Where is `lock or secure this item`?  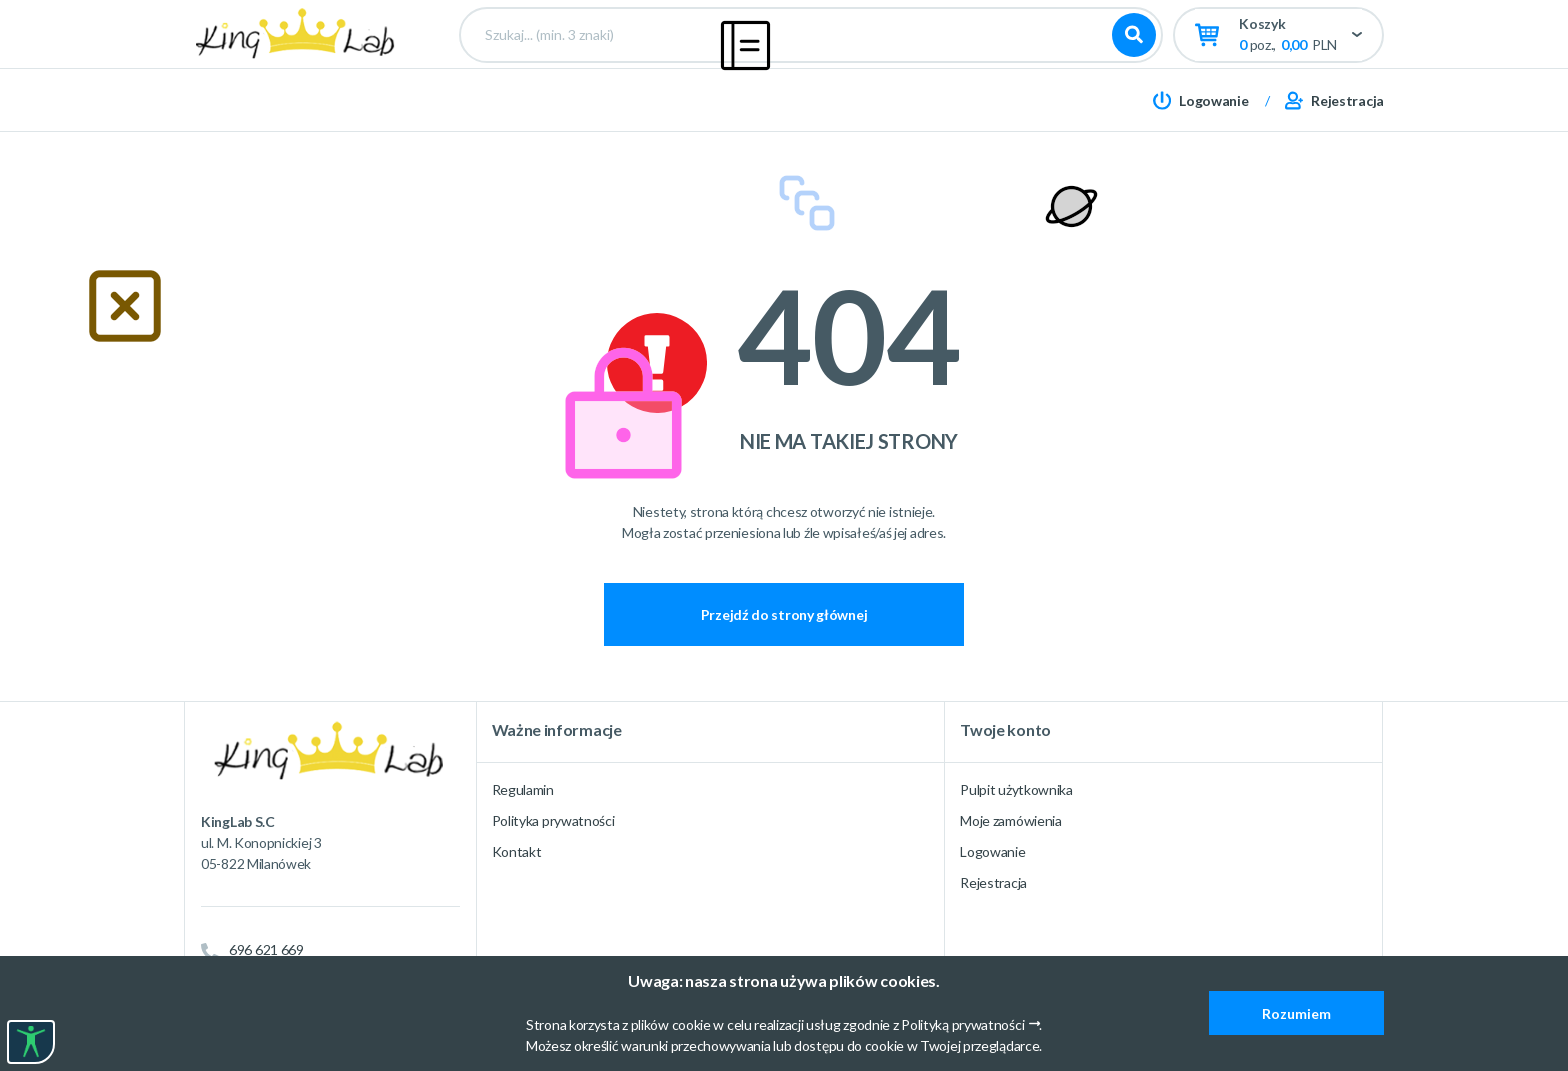
lock or secure this item is located at coordinates (623, 420).